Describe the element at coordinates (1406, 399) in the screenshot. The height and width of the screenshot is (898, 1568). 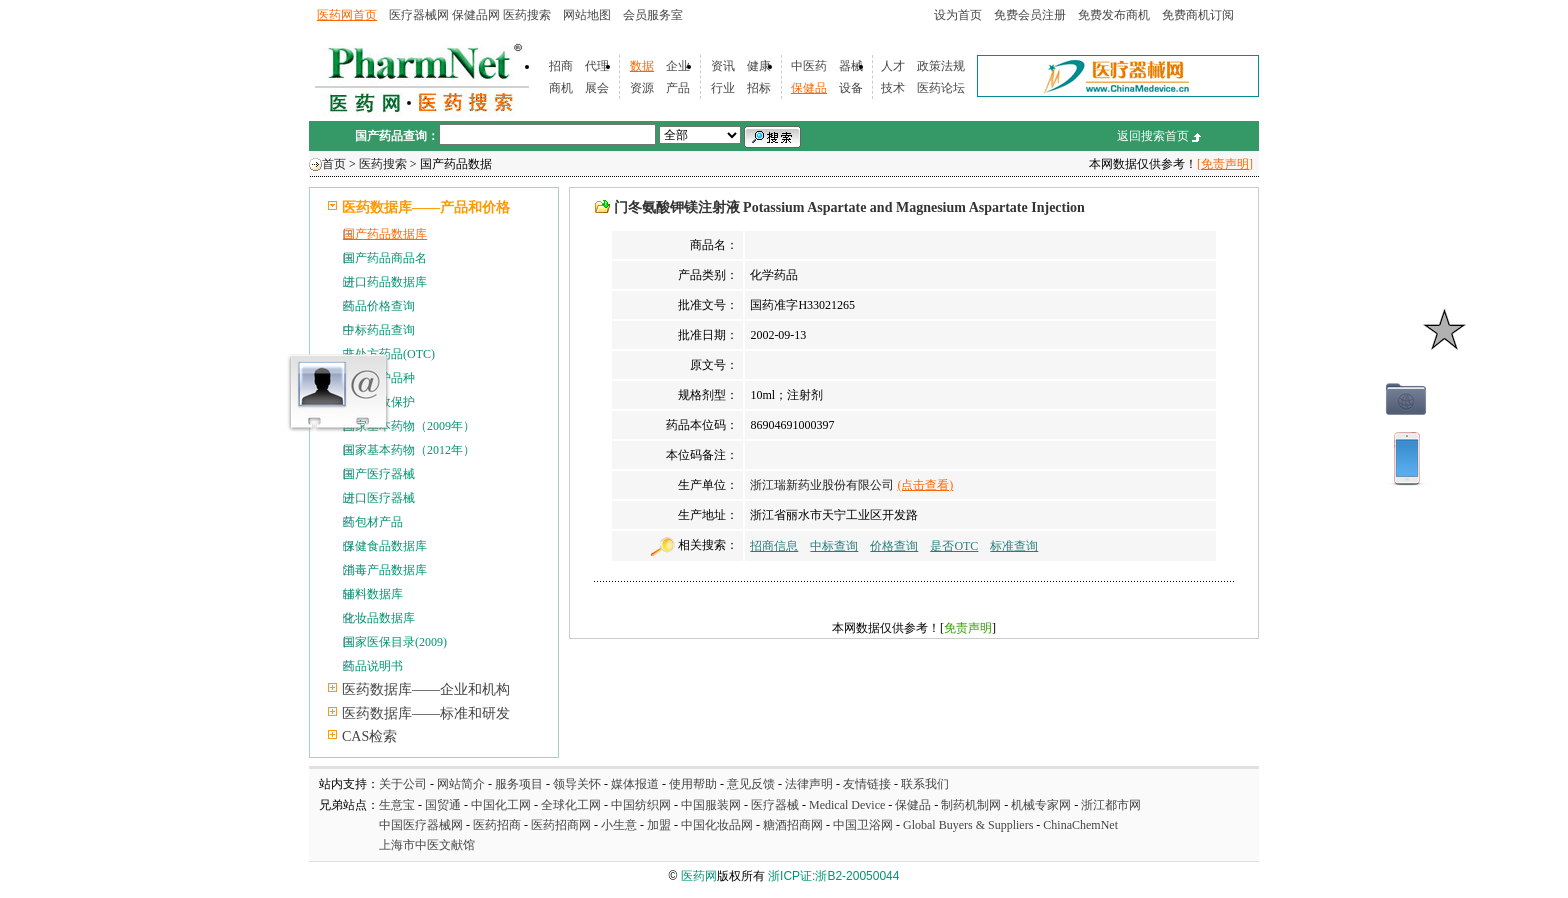
I see `folder containing html or web-related files` at that location.